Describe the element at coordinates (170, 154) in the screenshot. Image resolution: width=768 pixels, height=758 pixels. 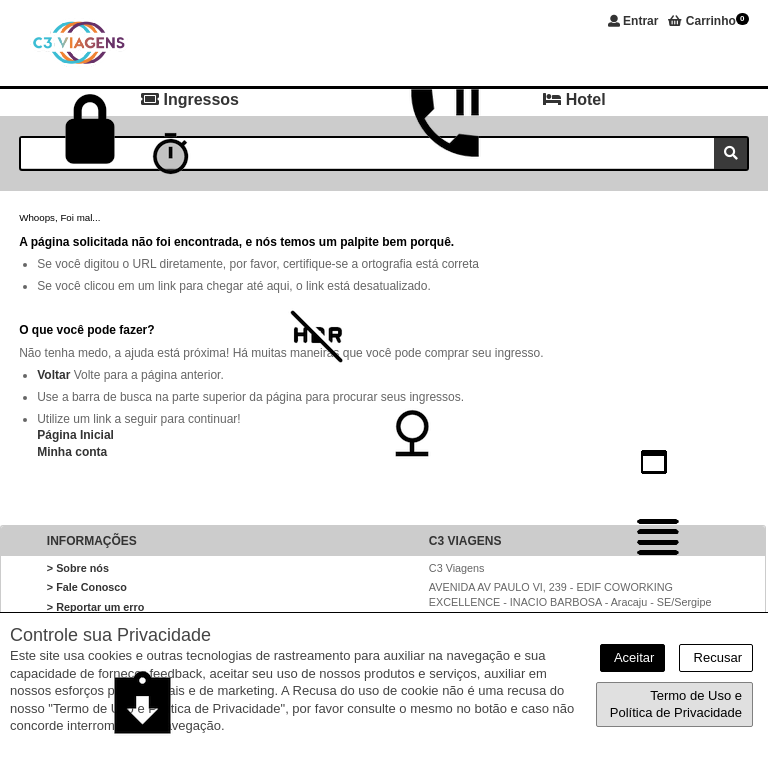
I see `set a countdown timer` at that location.